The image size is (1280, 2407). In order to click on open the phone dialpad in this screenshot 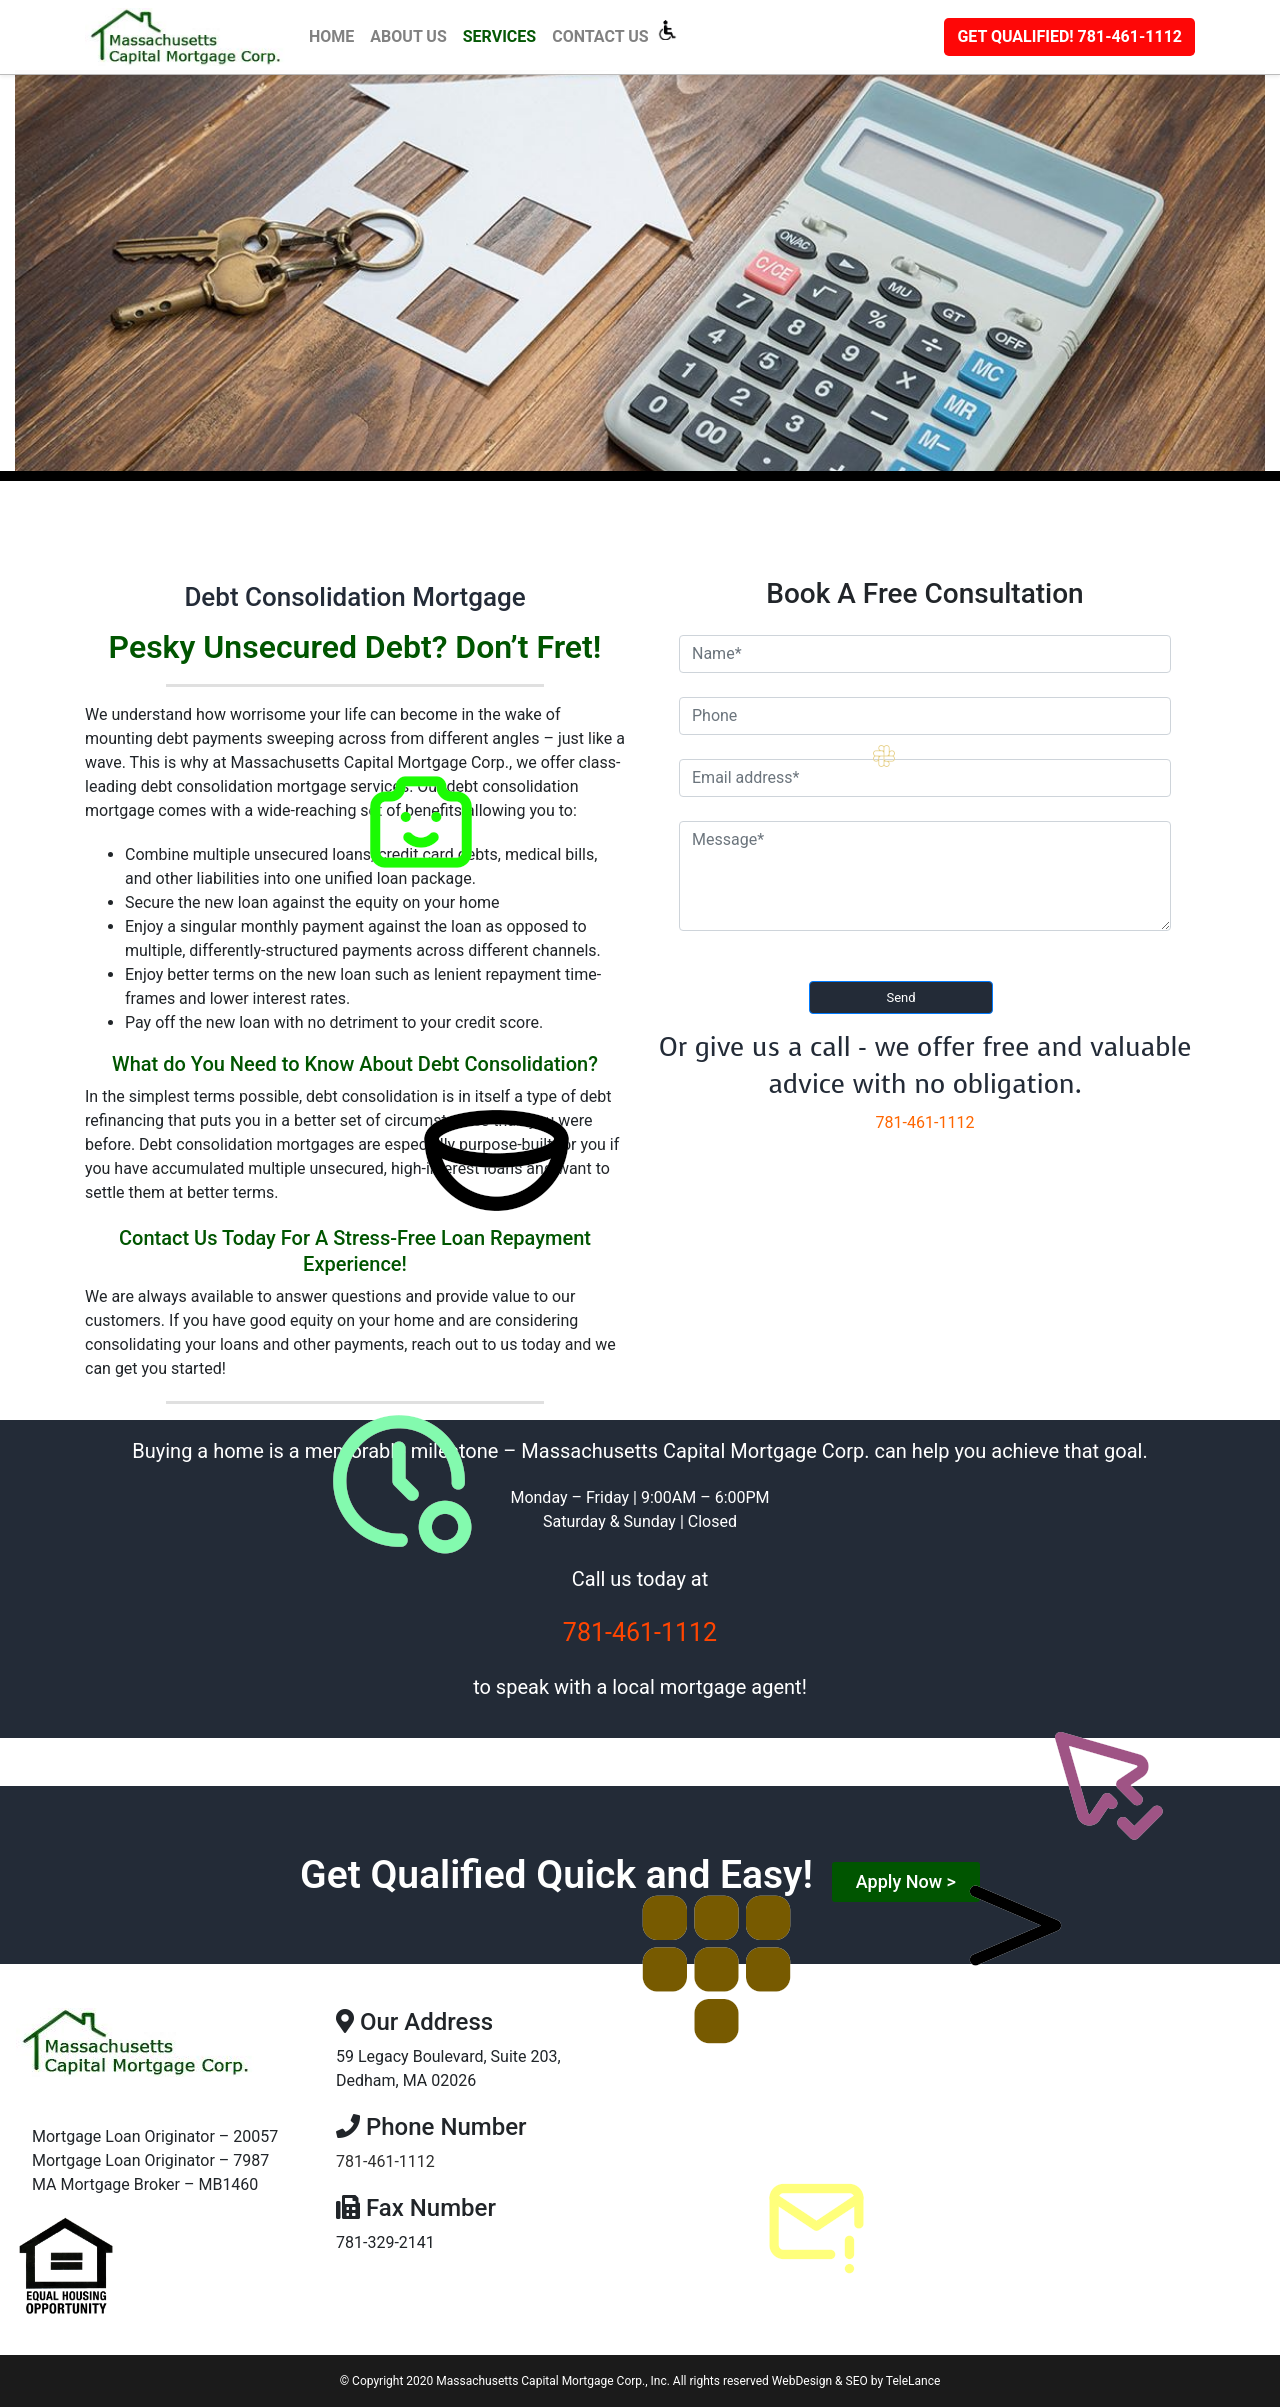, I will do `click(716, 1969)`.